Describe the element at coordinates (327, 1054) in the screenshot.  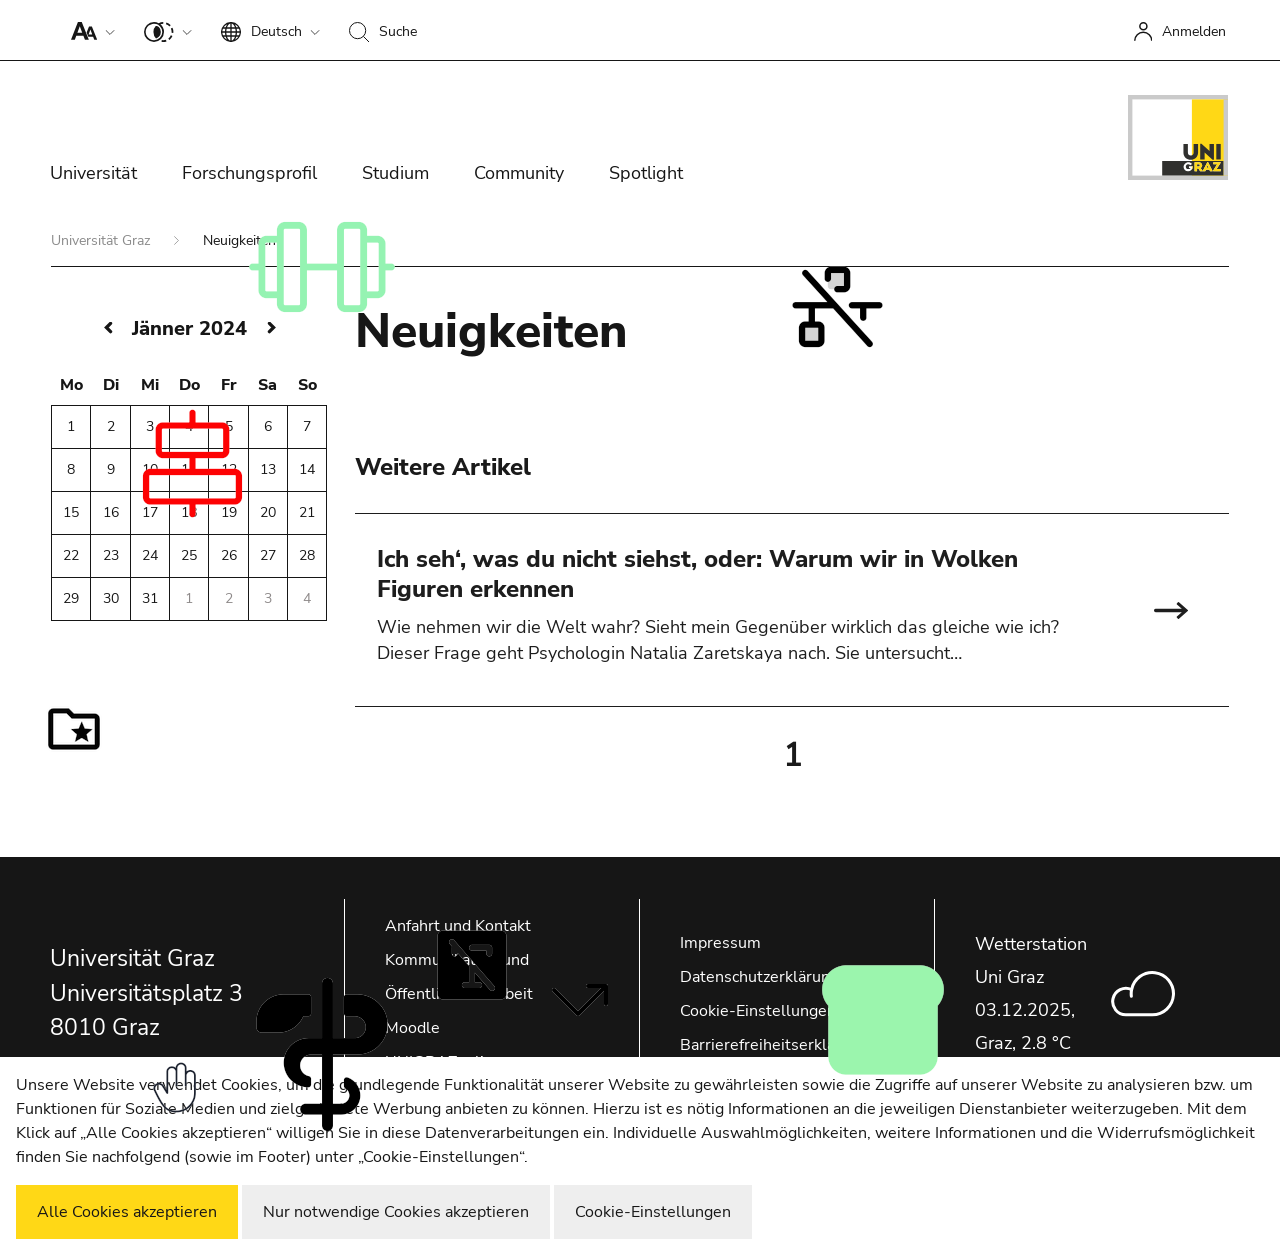
I see `access medical or healthcare services` at that location.